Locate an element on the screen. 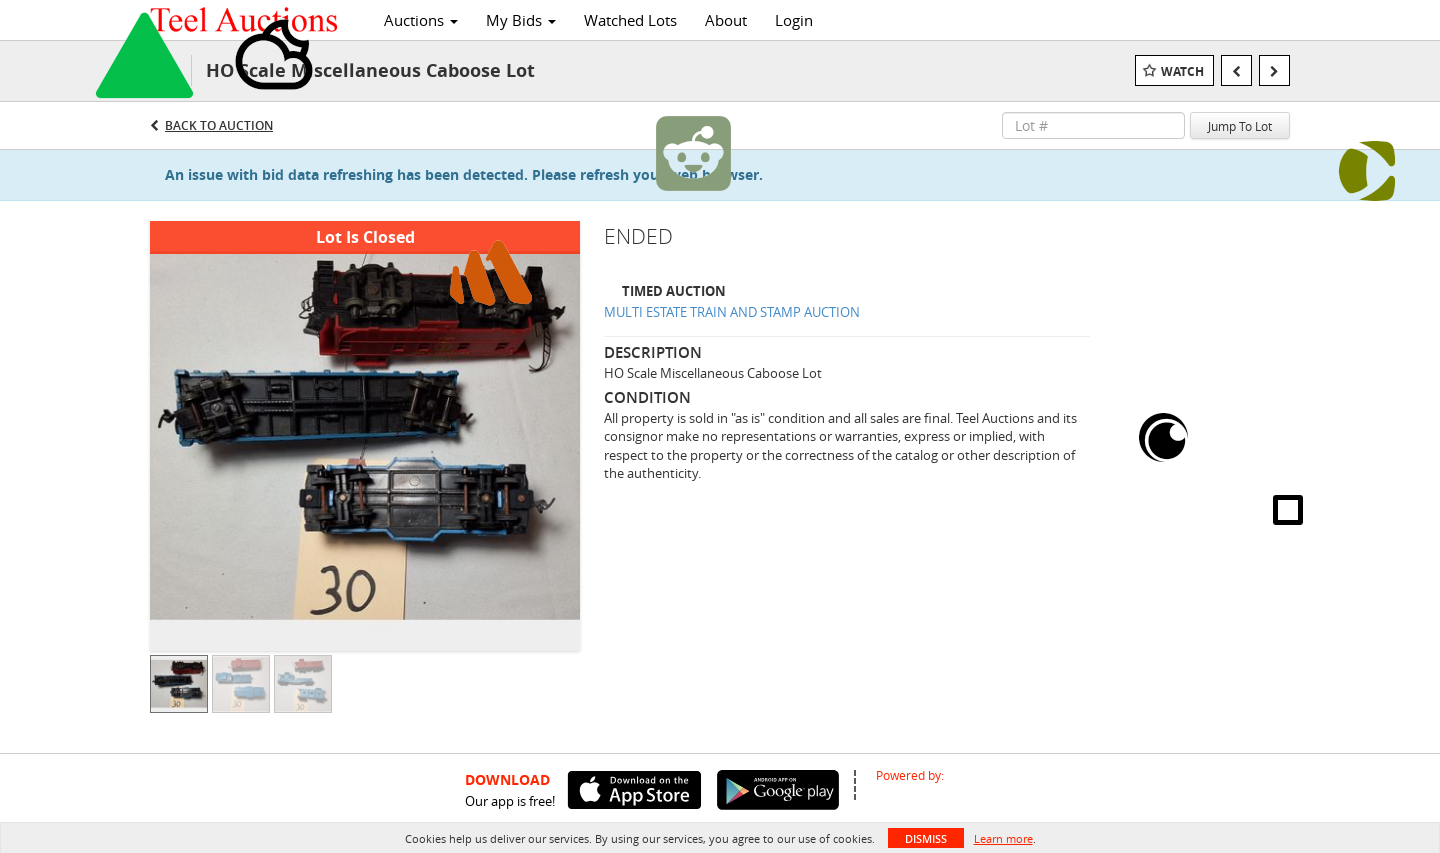 The width and height of the screenshot is (1440, 853). open Reddit app is located at coordinates (693, 153).